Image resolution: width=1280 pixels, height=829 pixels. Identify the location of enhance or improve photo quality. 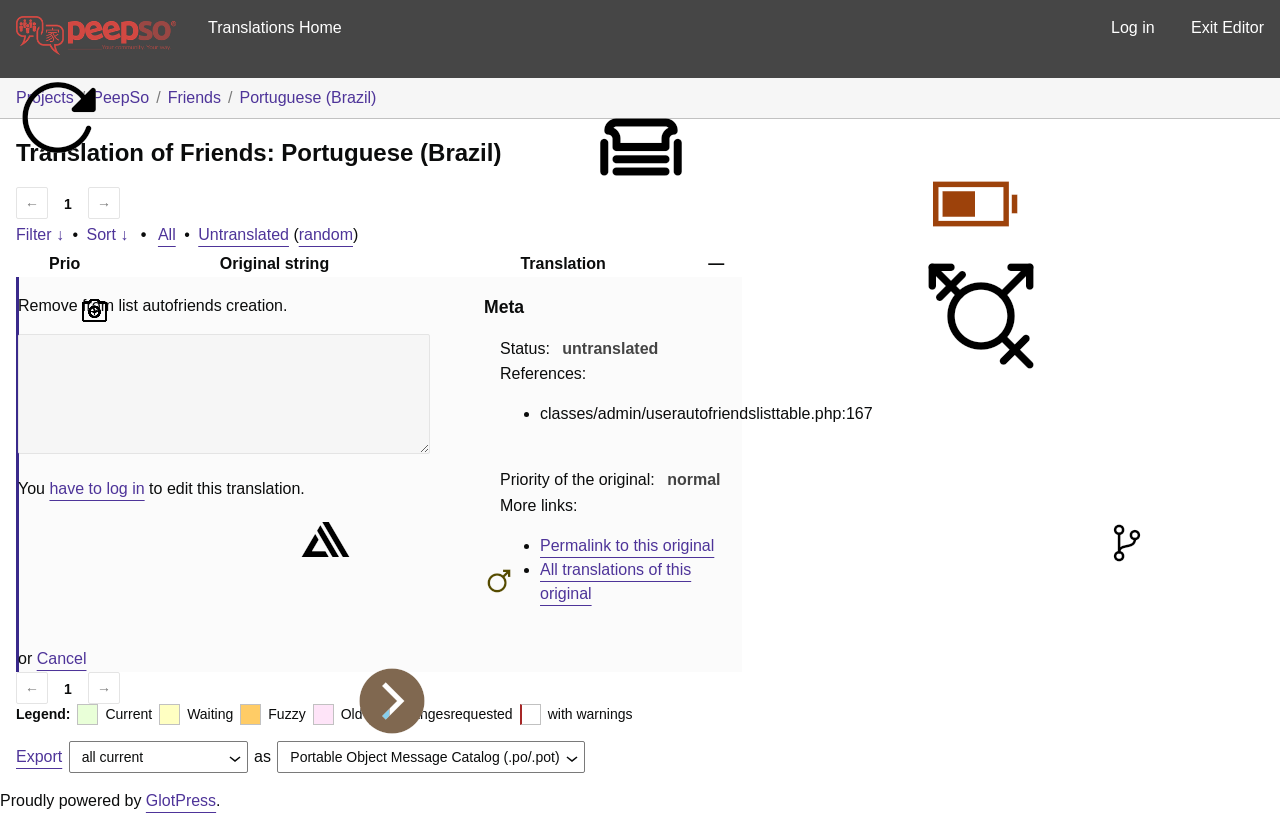
(94, 310).